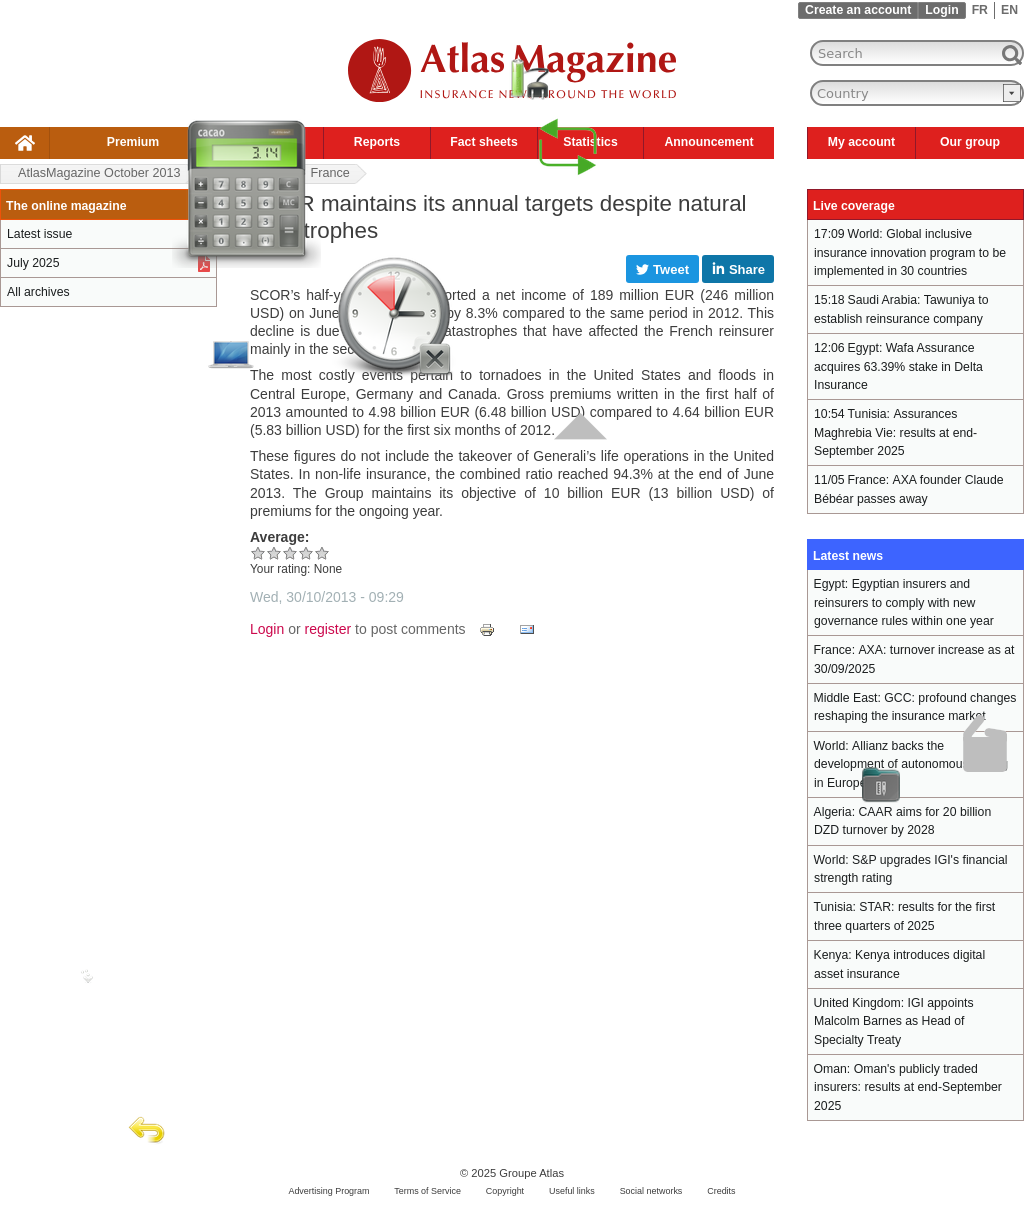 Image resolution: width=1024 pixels, height=1214 pixels. Describe the element at coordinates (580, 428) in the screenshot. I see `scroll or pan upward` at that location.